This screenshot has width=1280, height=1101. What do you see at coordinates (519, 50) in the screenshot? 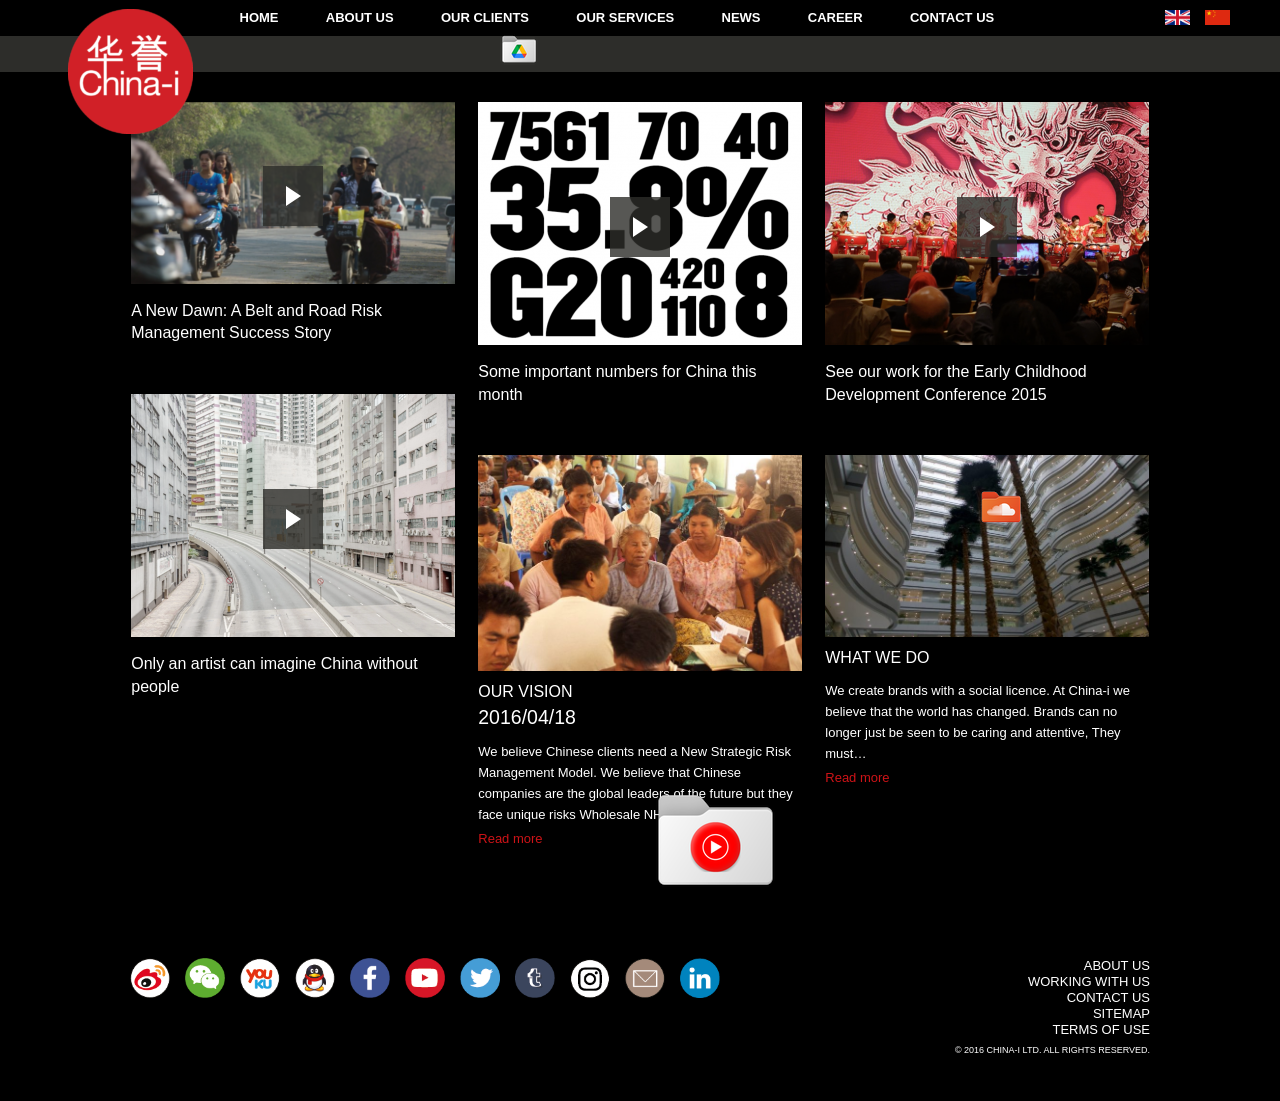
I see `open google drive folder` at bounding box center [519, 50].